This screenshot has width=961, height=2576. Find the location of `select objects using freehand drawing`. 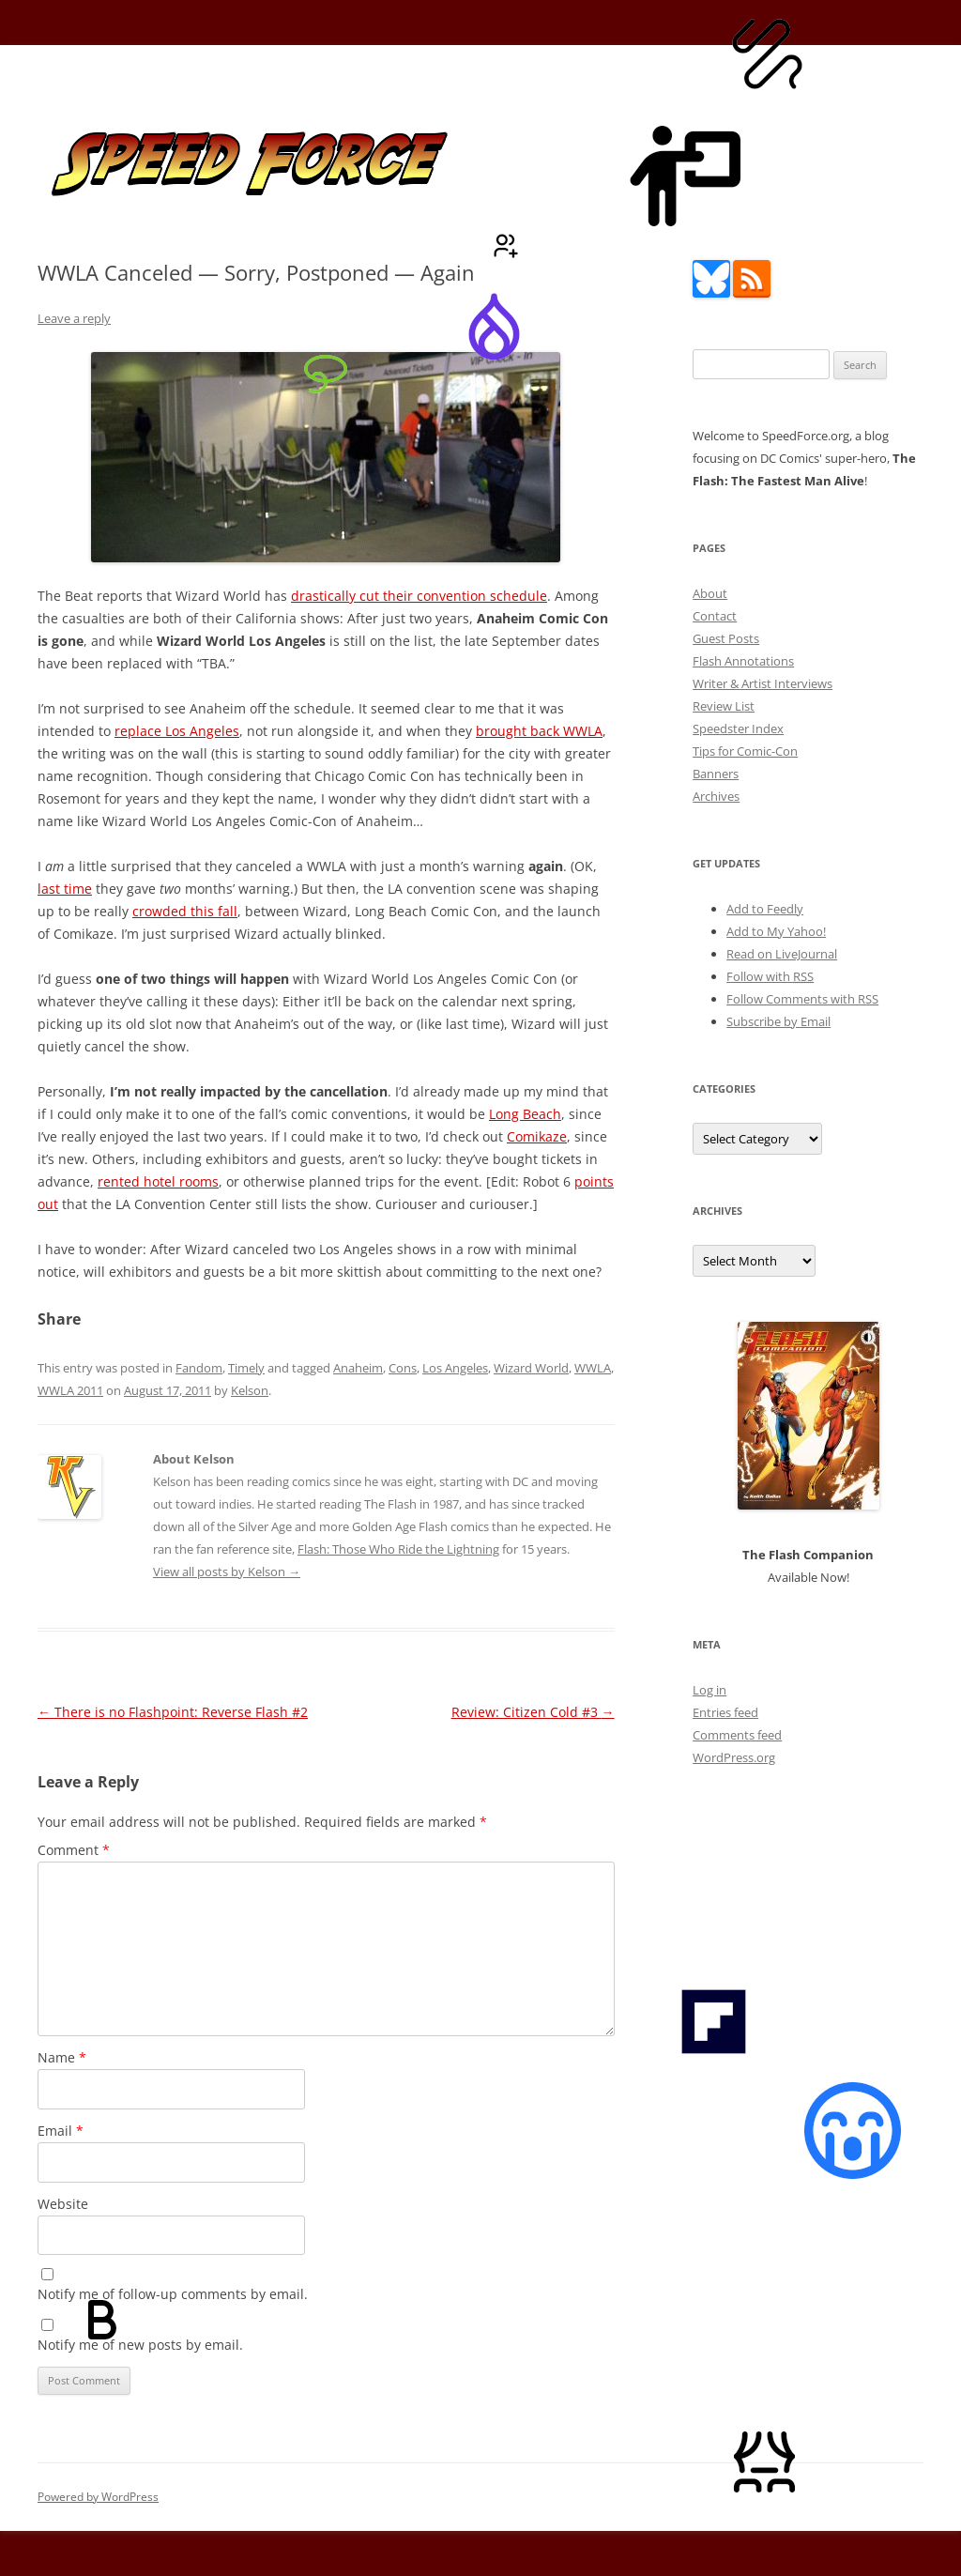

select objects using freehand drawing is located at coordinates (326, 372).